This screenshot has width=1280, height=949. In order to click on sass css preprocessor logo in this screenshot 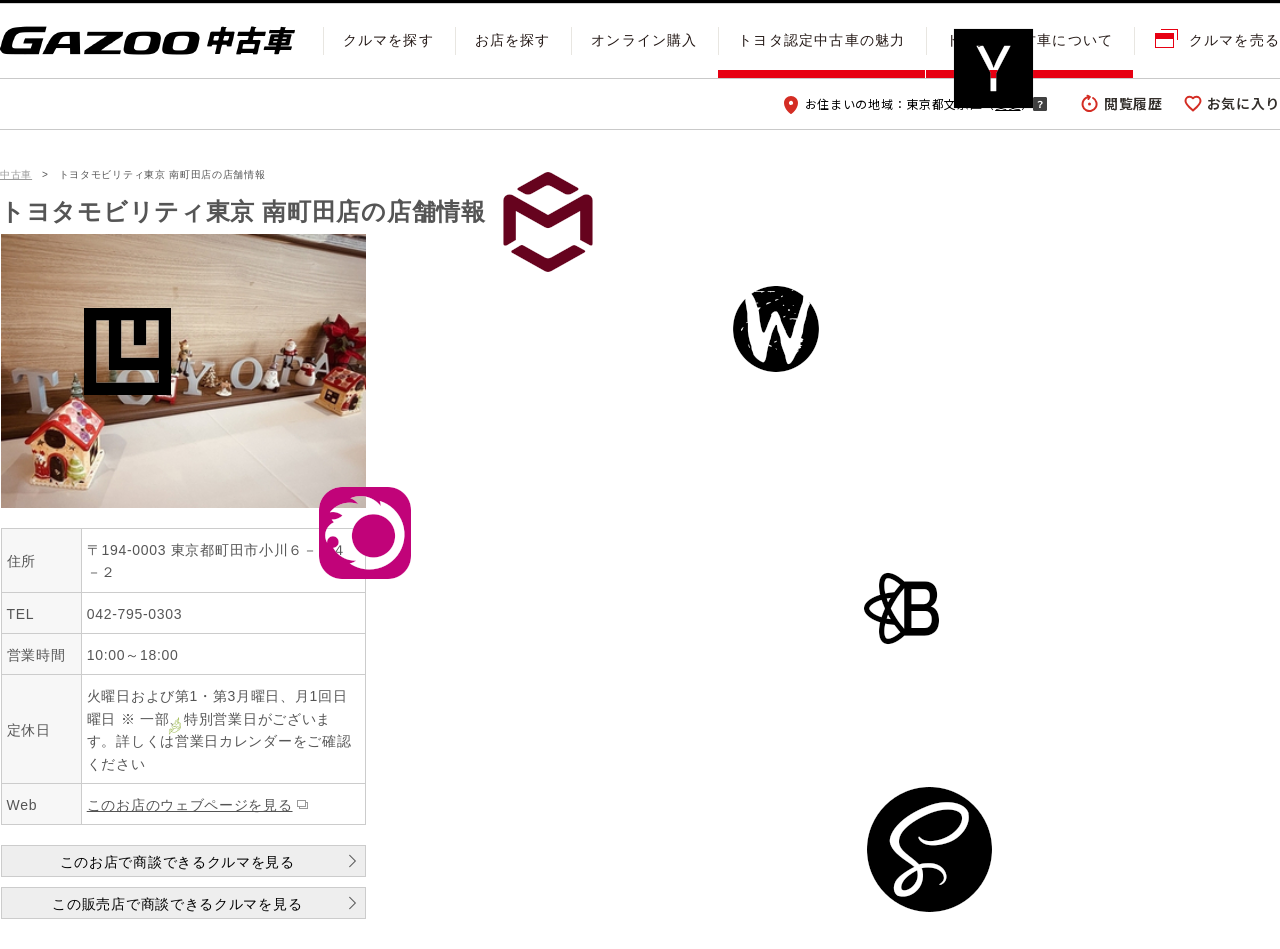, I will do `click(929, 849)`.